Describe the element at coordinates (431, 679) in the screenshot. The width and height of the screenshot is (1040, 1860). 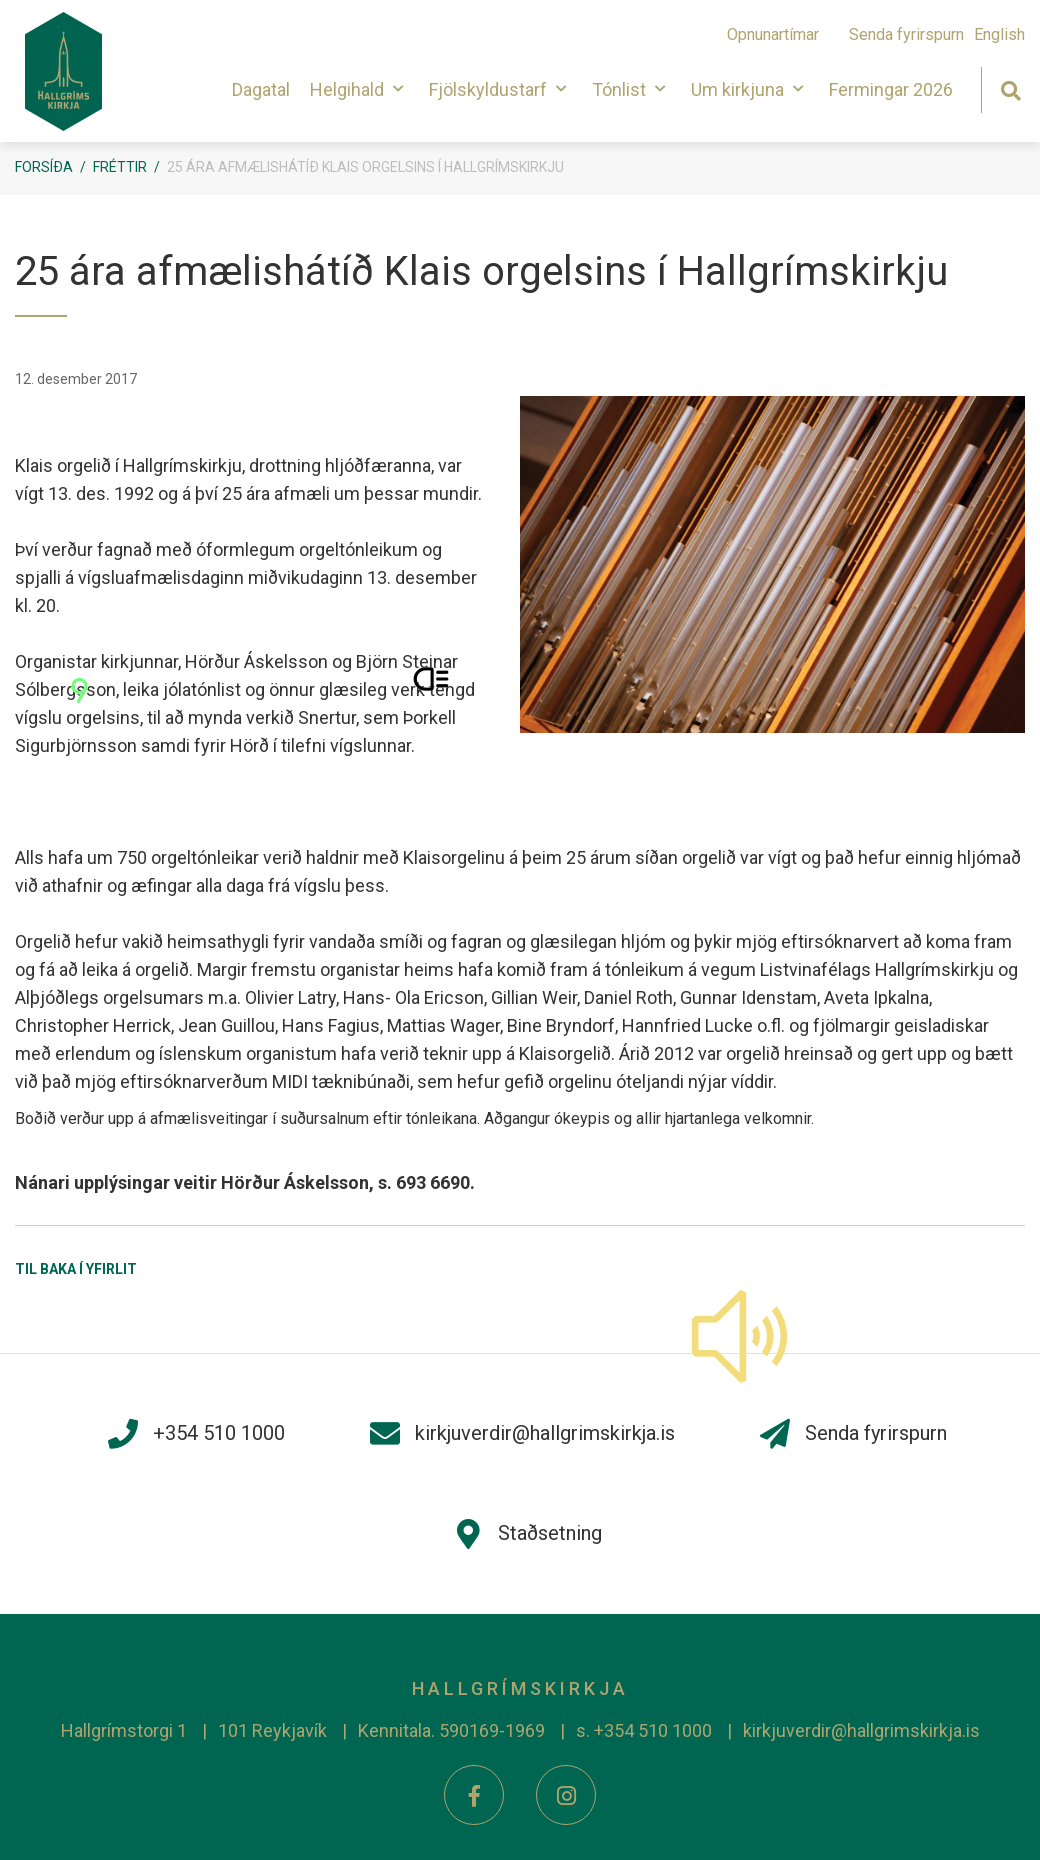
I see `toggle vehicle headlights on or off` at that location.